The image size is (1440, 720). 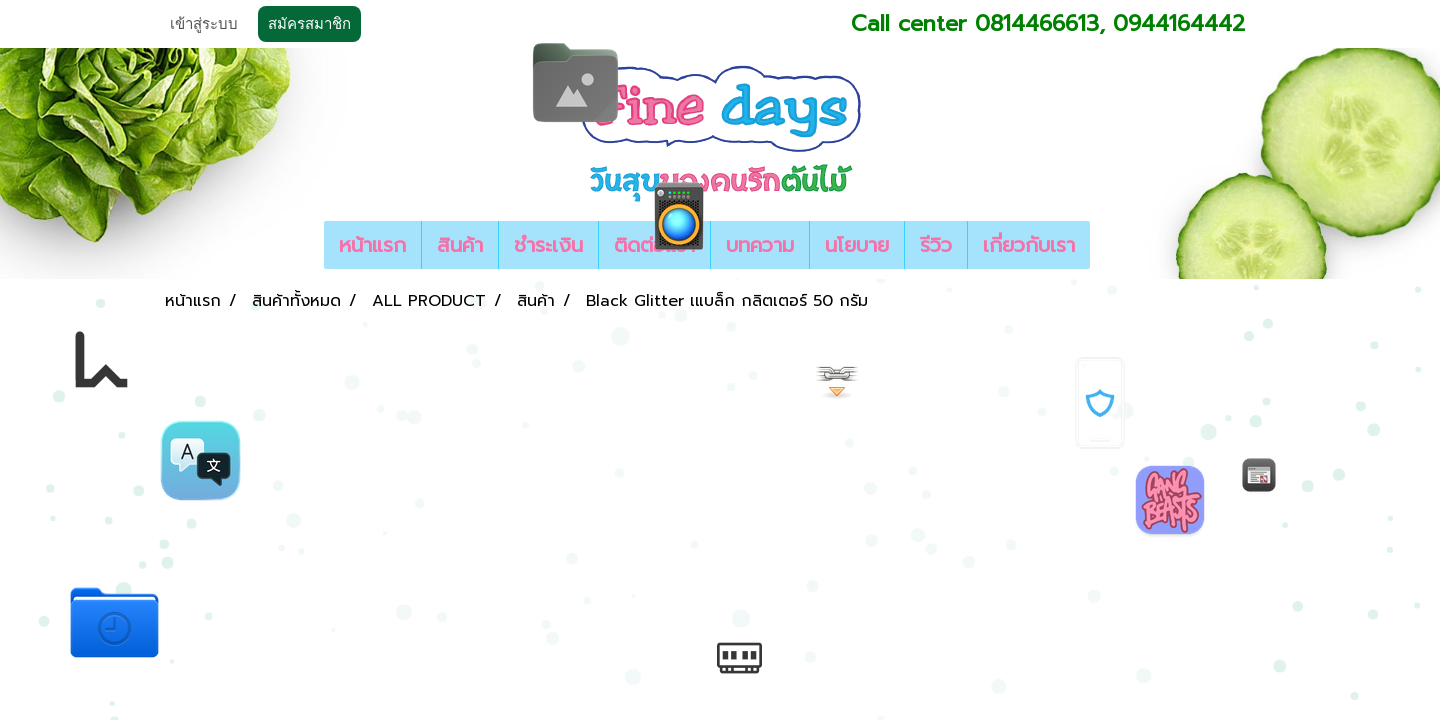 I want to click on indicates a trusted or verified device, so click(x=1100, y=403).